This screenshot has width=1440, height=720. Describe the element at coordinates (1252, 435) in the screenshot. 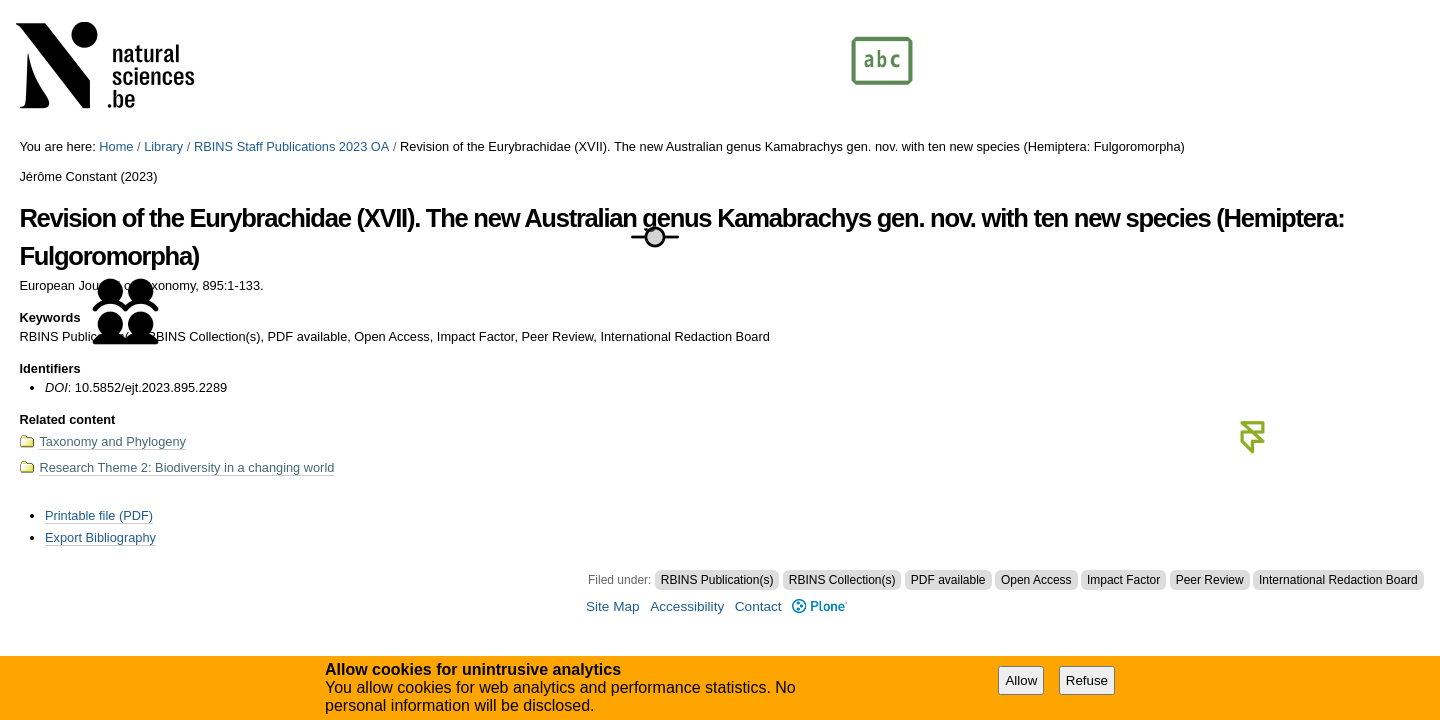

I see `open Framer app` at that location.